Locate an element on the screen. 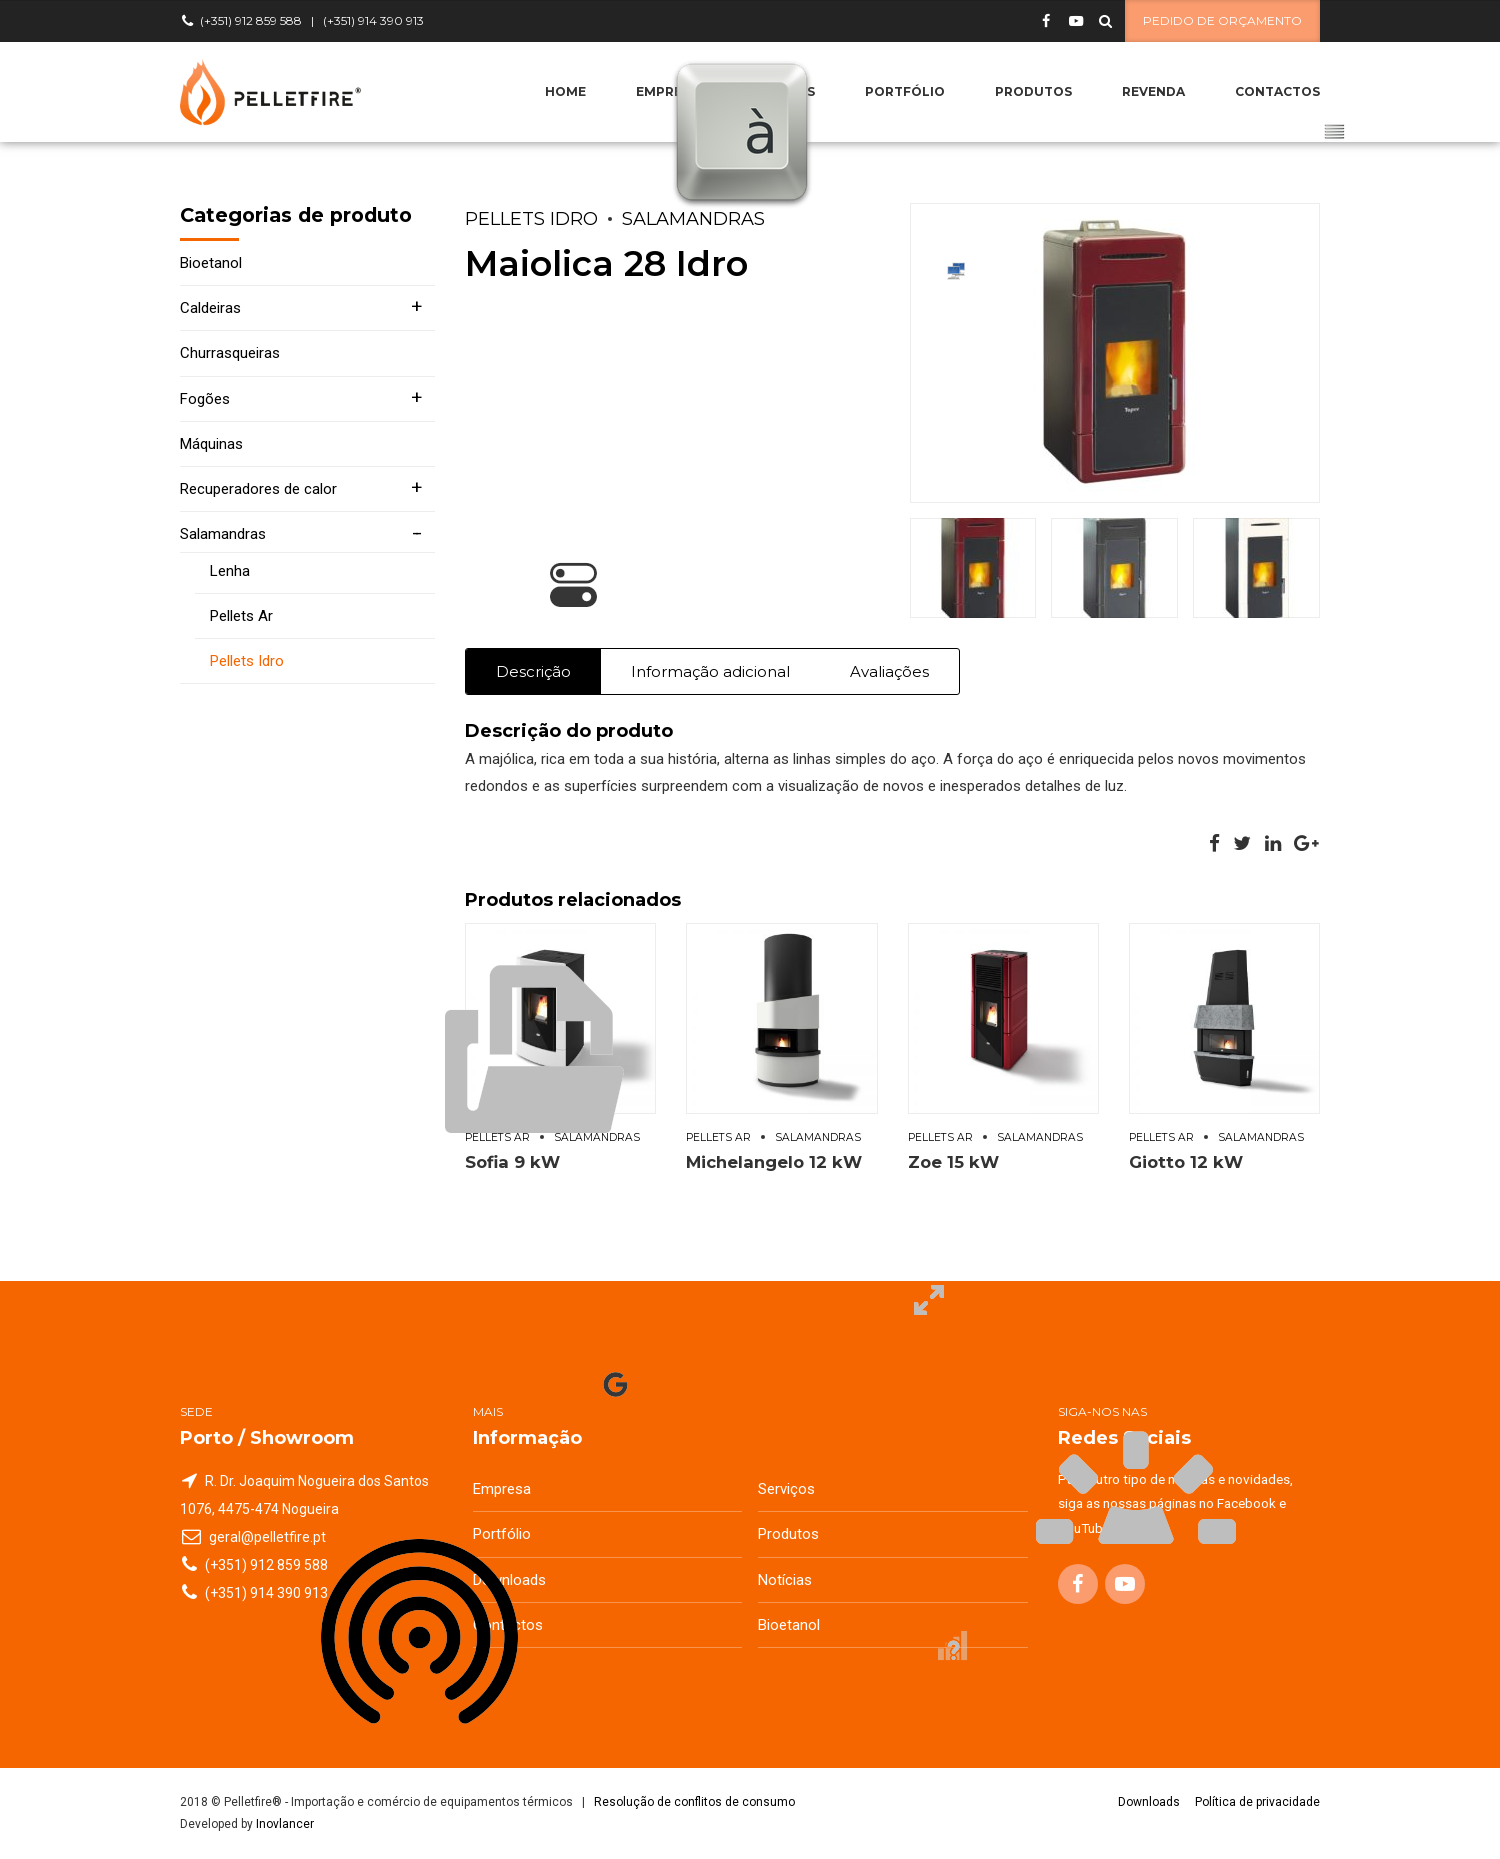 The image size is (1500, 1859). adjust keyboard backlight brightness is located at coordinates (1136, 1494).